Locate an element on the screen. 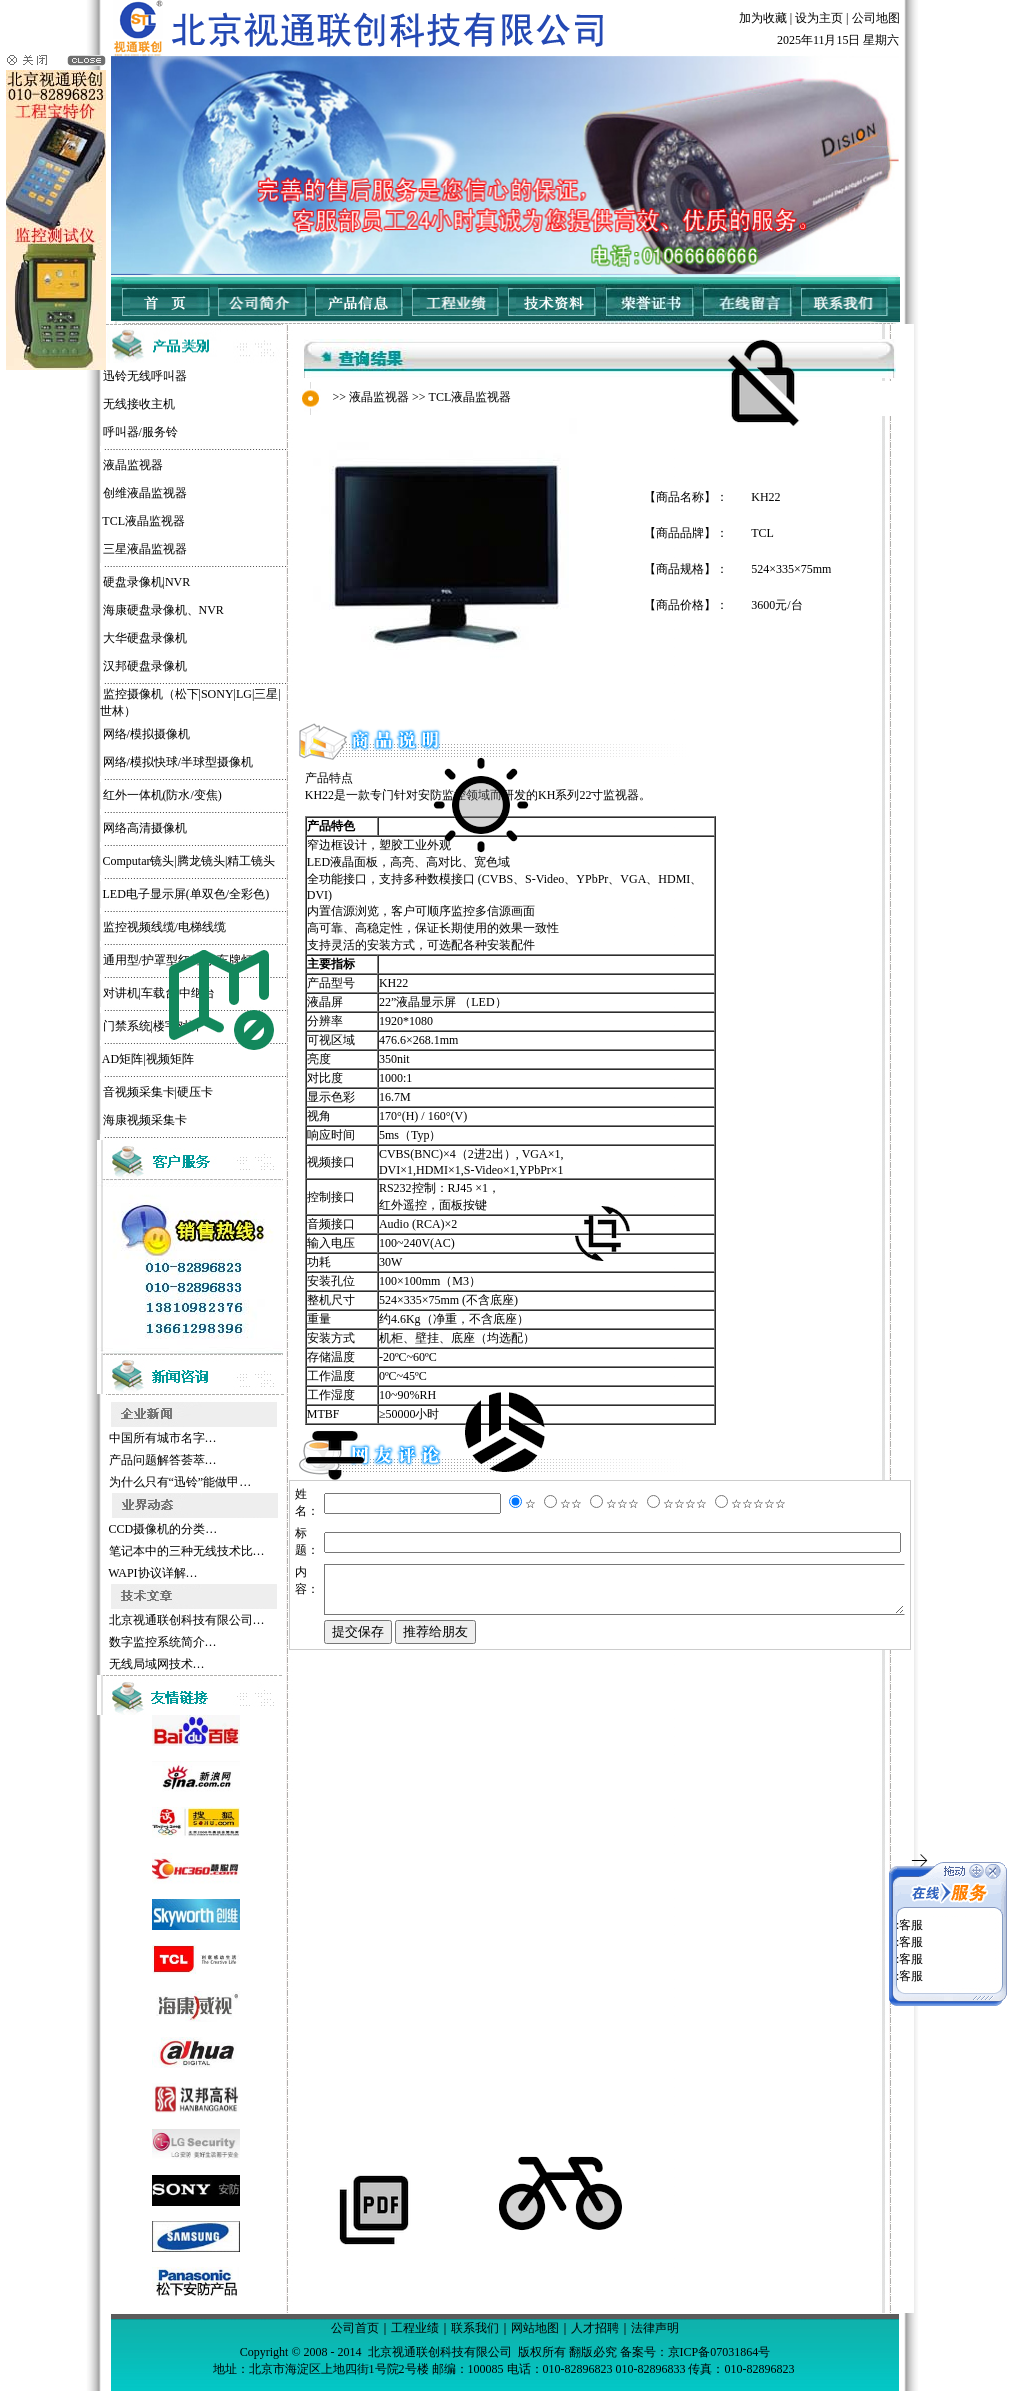  save or export as PDF is located at coordinates (374, 2210).